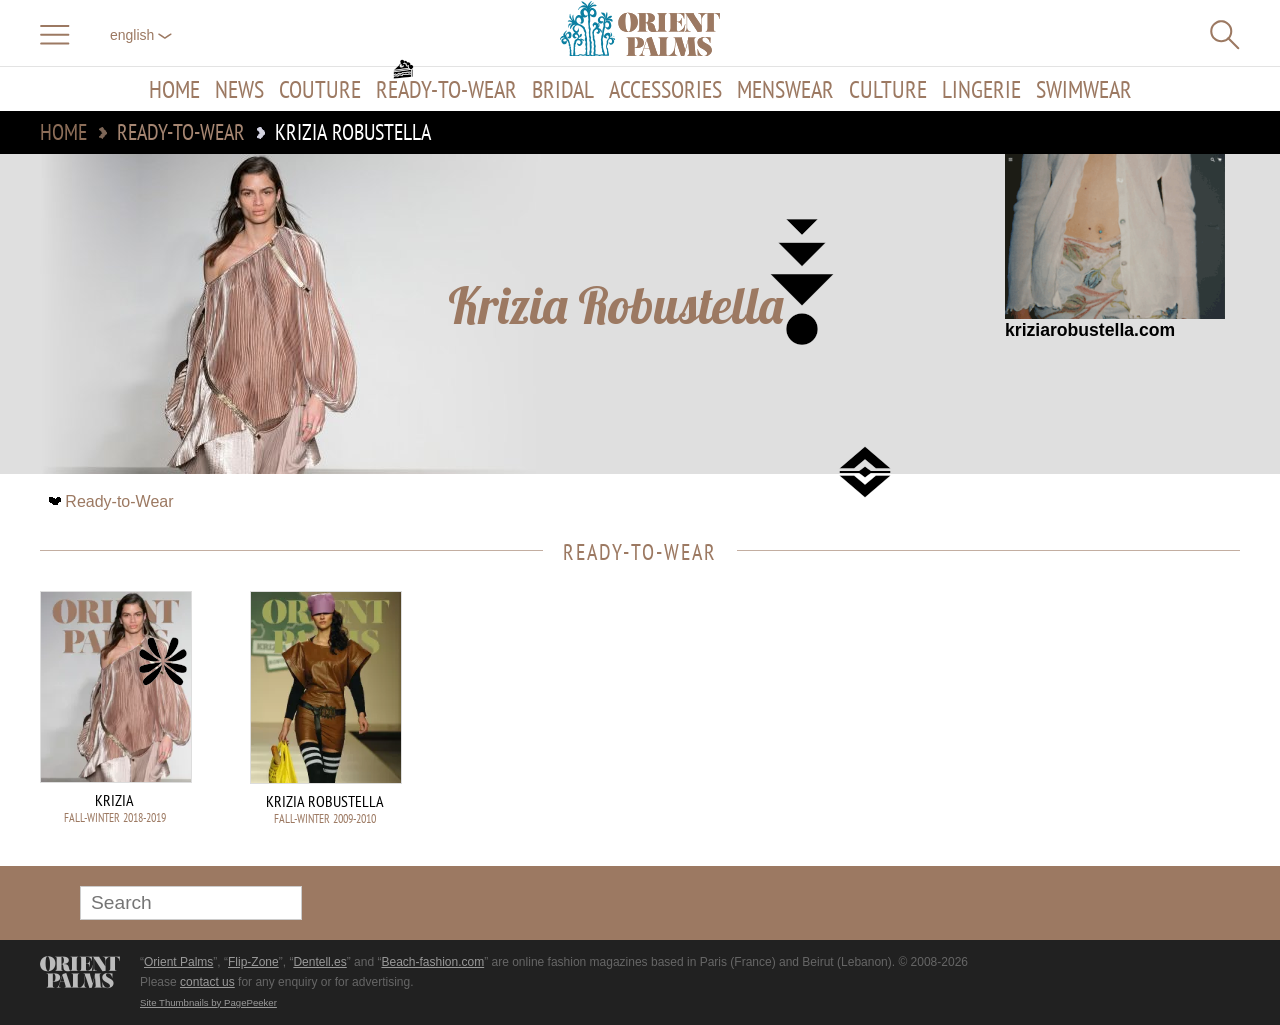 The height and width of the screenshot is (1025, 1280). Describe the element at coordinates (802, 282) in the screenshot. I see `pounce or quick attack action in a game` at that location.